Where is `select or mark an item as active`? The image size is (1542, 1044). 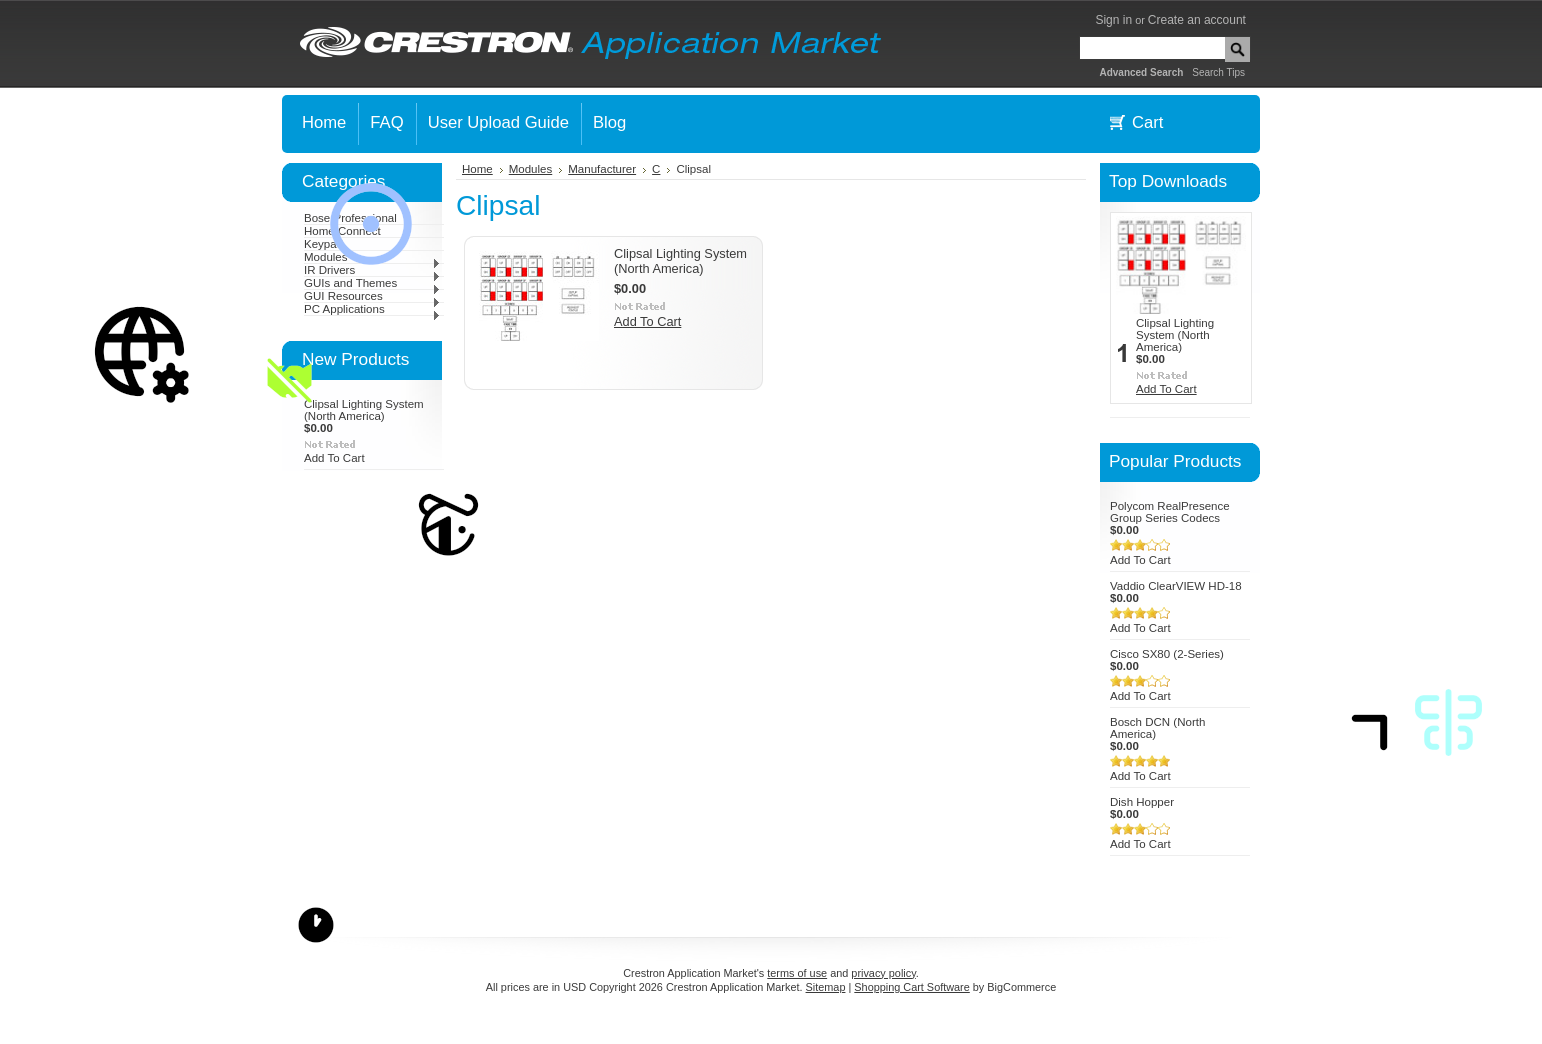 select or mark an item as active is located at coordinates (371, 224).